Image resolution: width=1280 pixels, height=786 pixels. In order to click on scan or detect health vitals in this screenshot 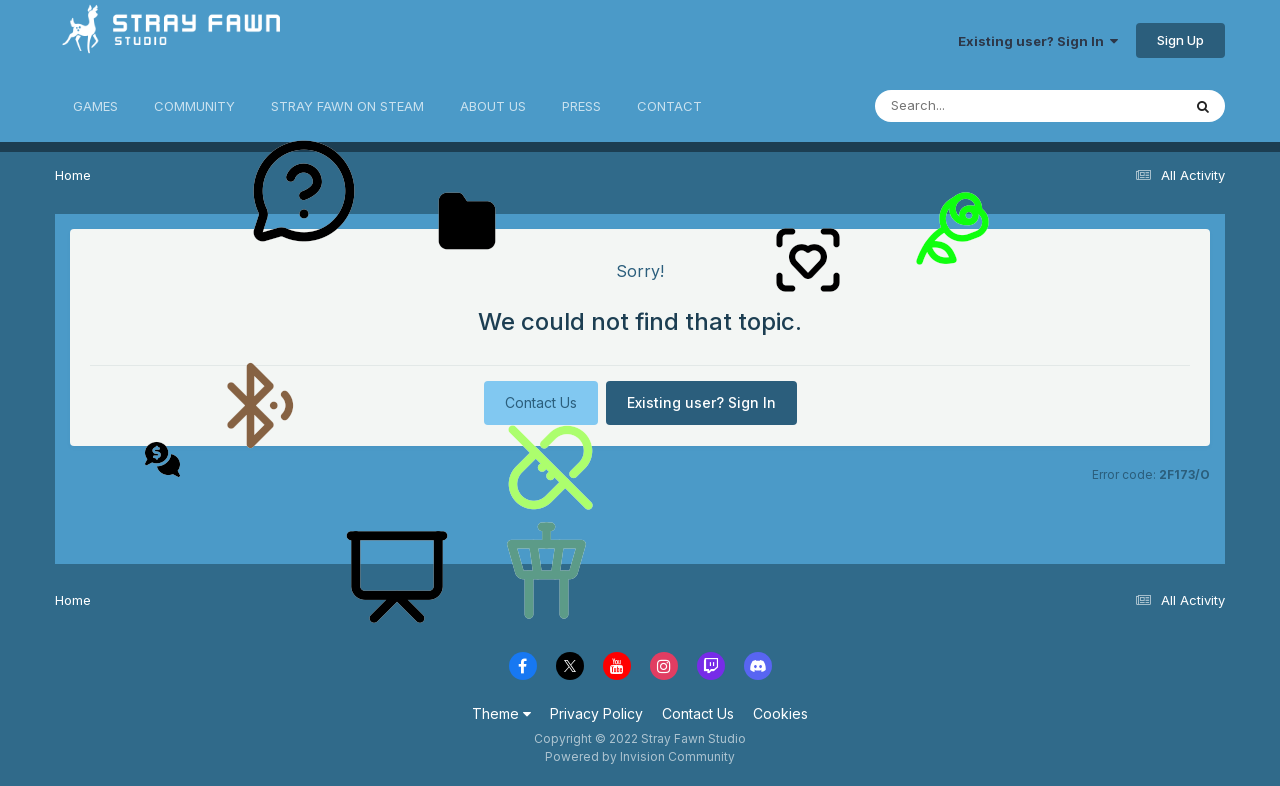, I will do `click(808, 260)`.